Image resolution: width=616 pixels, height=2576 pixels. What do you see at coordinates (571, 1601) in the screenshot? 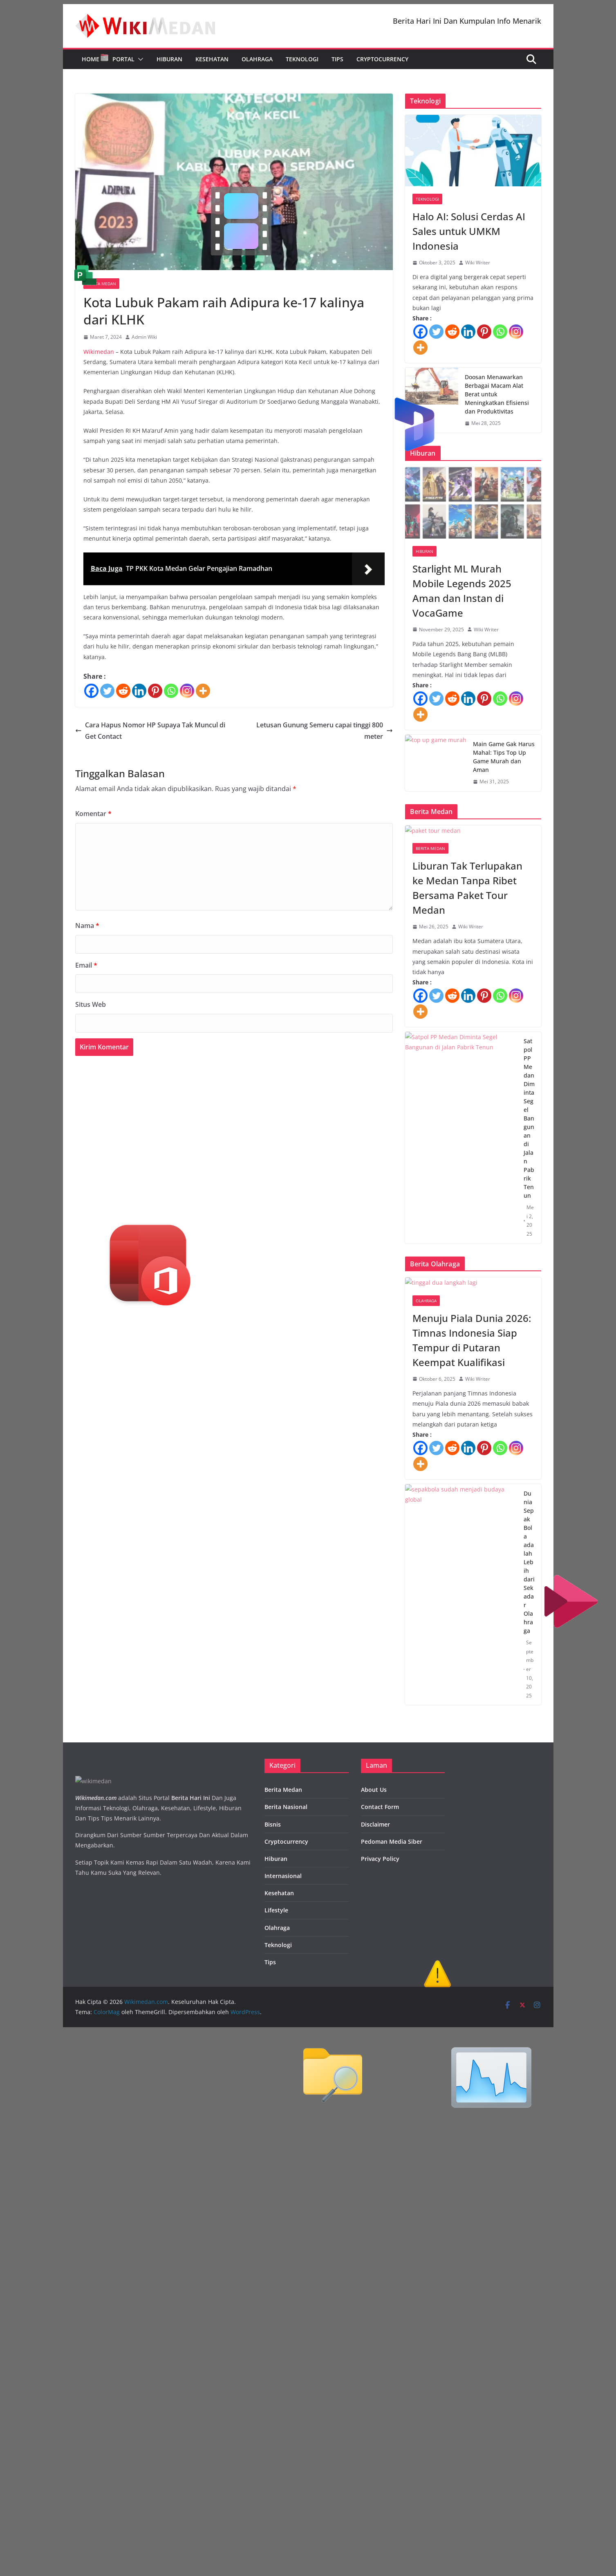
I see `open the stream app` at bounding box center [571, 1601].